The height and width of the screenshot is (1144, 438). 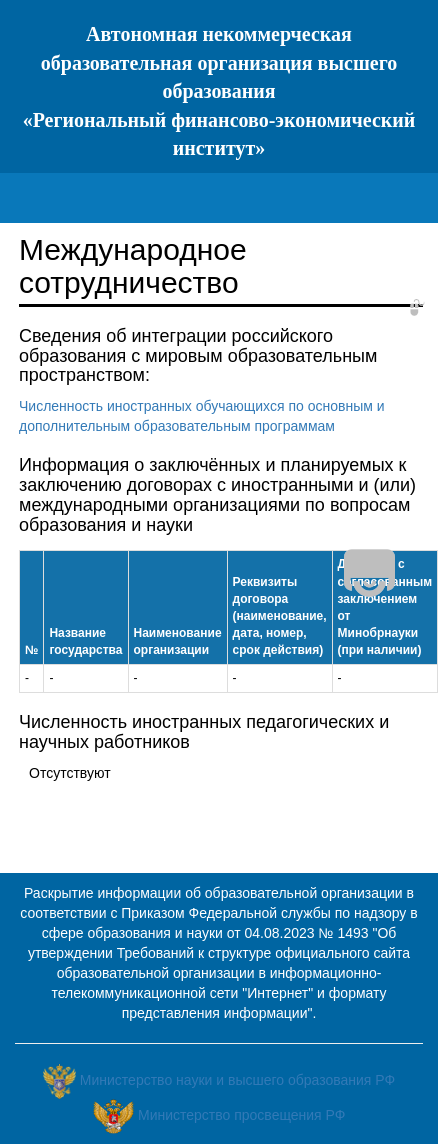 I want to click on mouse input device settings, so click(x=416, y=308).